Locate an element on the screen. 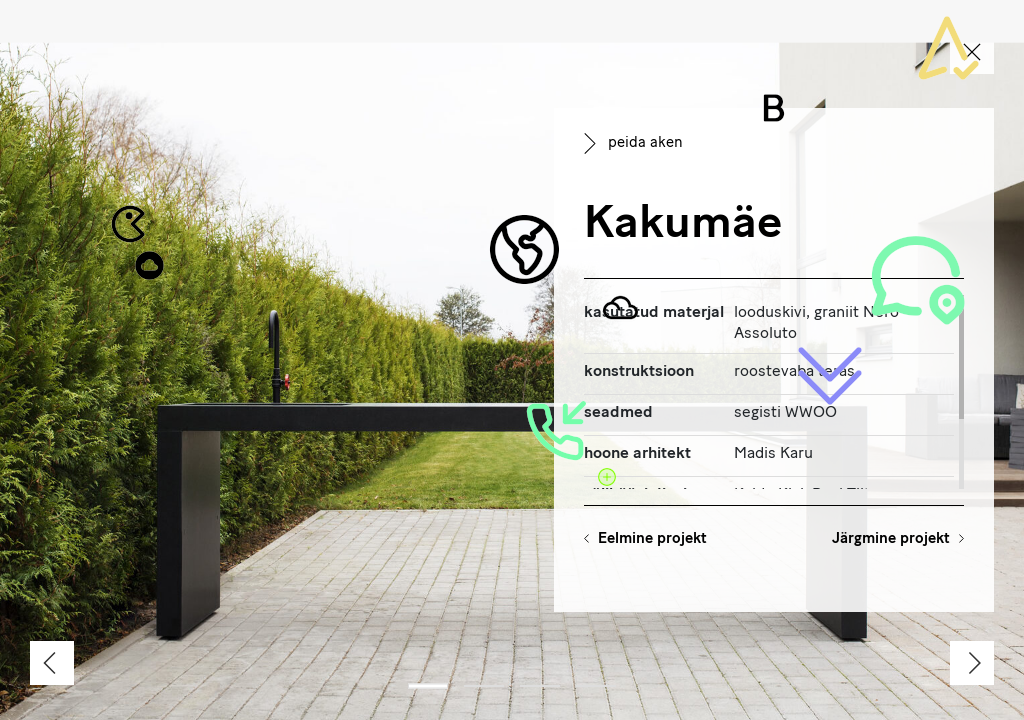 The height and width of the screenshot is (720, 1024). expand to show more content below is located at coordinates (830, 376).